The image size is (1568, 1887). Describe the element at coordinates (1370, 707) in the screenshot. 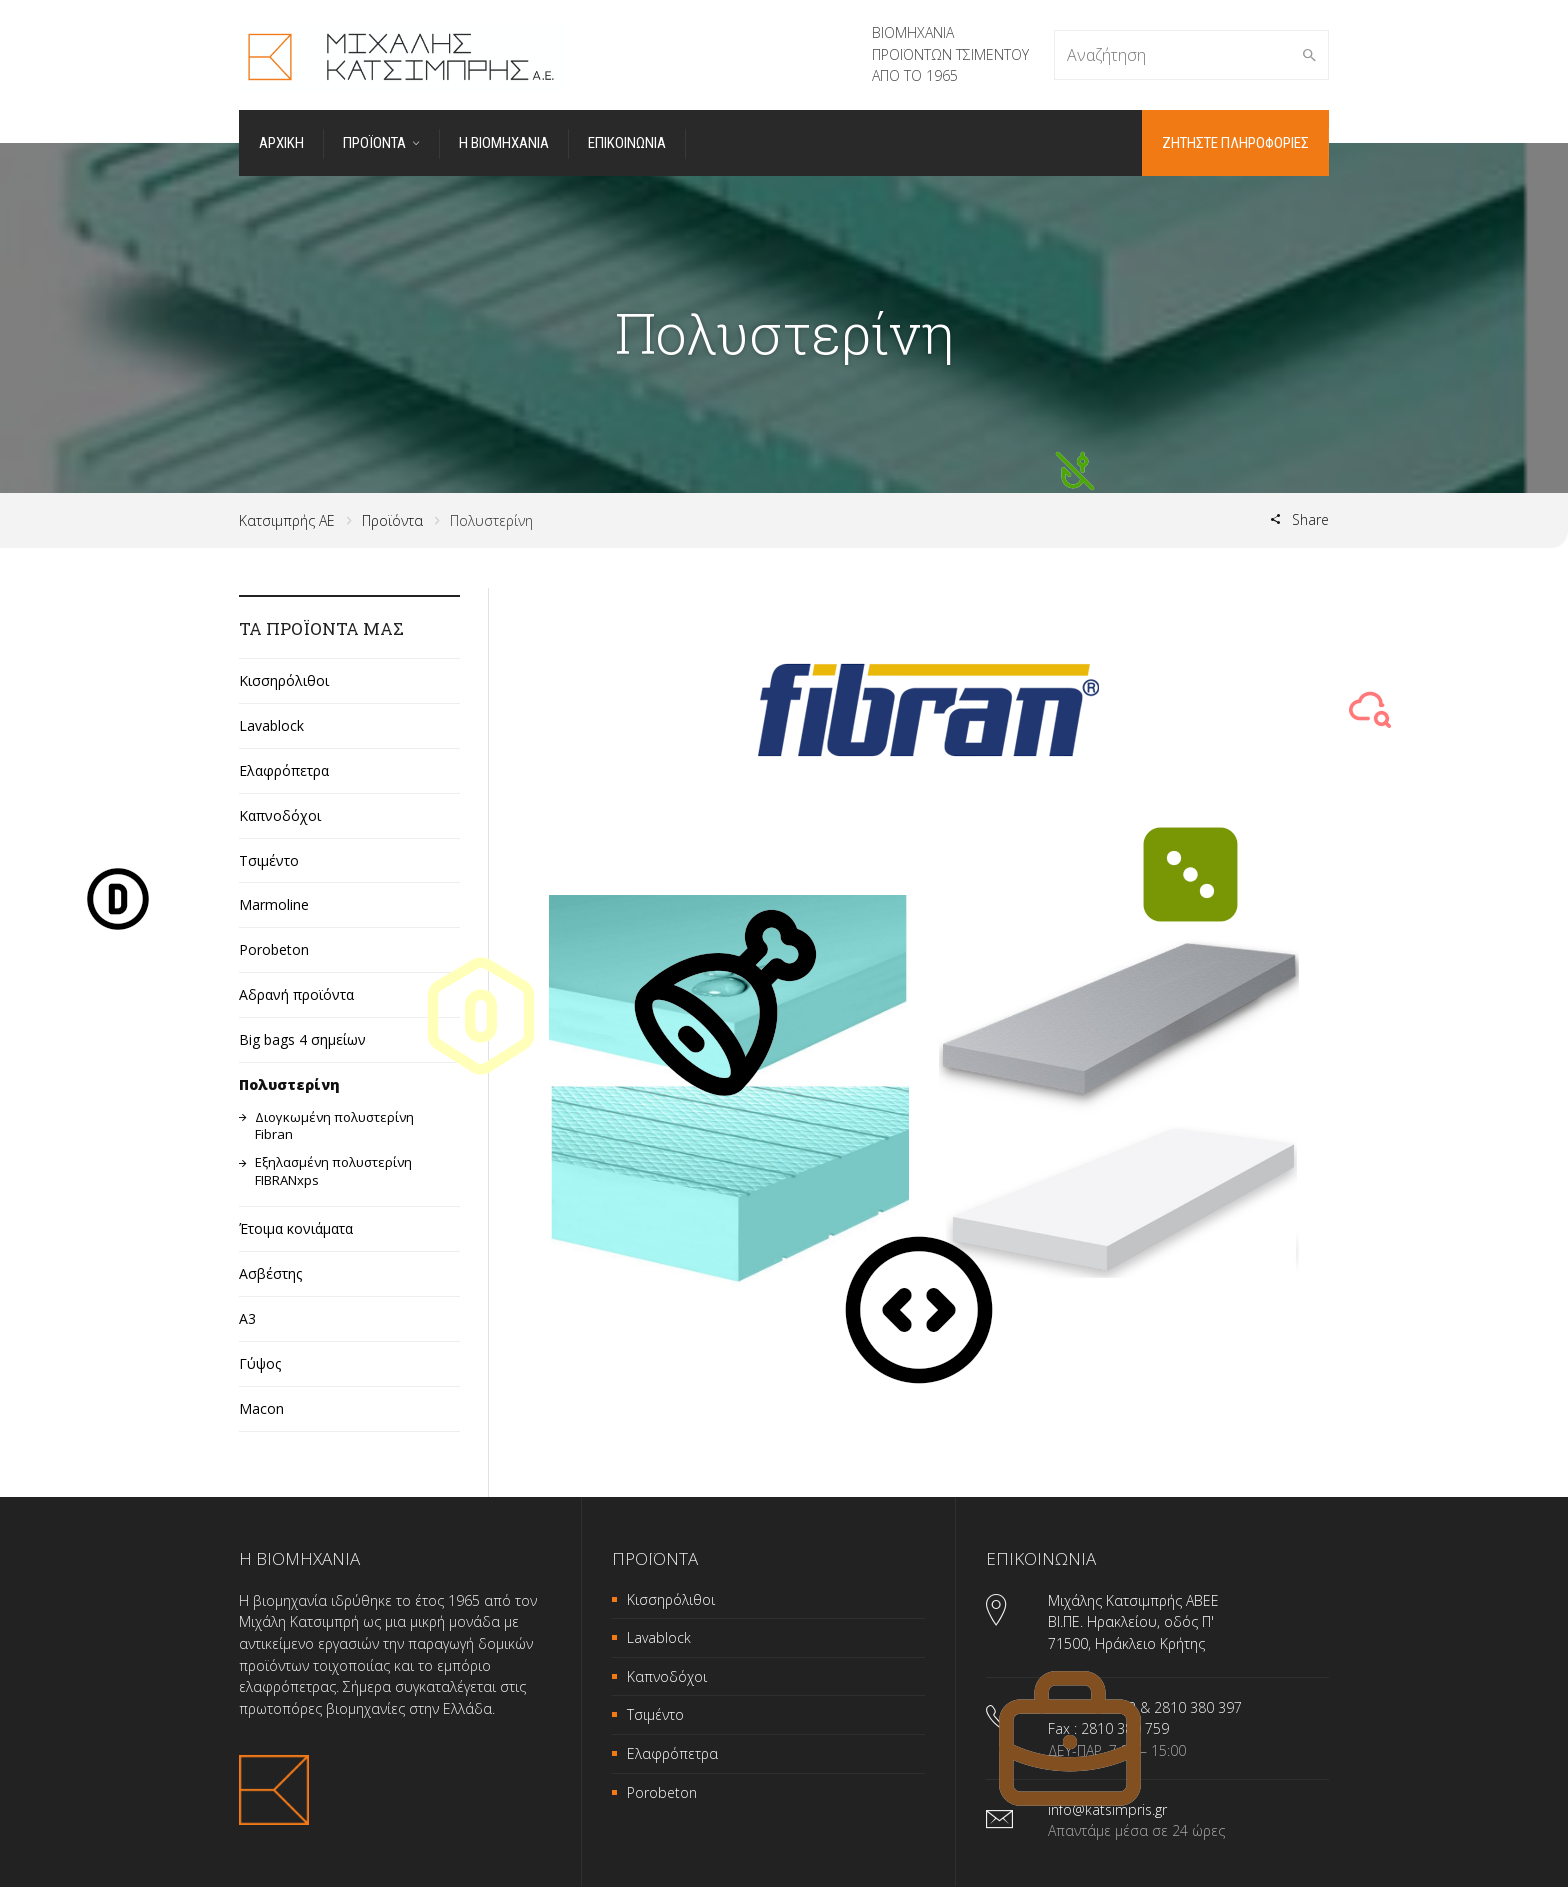

I see `search files in cloud storage` at that location.